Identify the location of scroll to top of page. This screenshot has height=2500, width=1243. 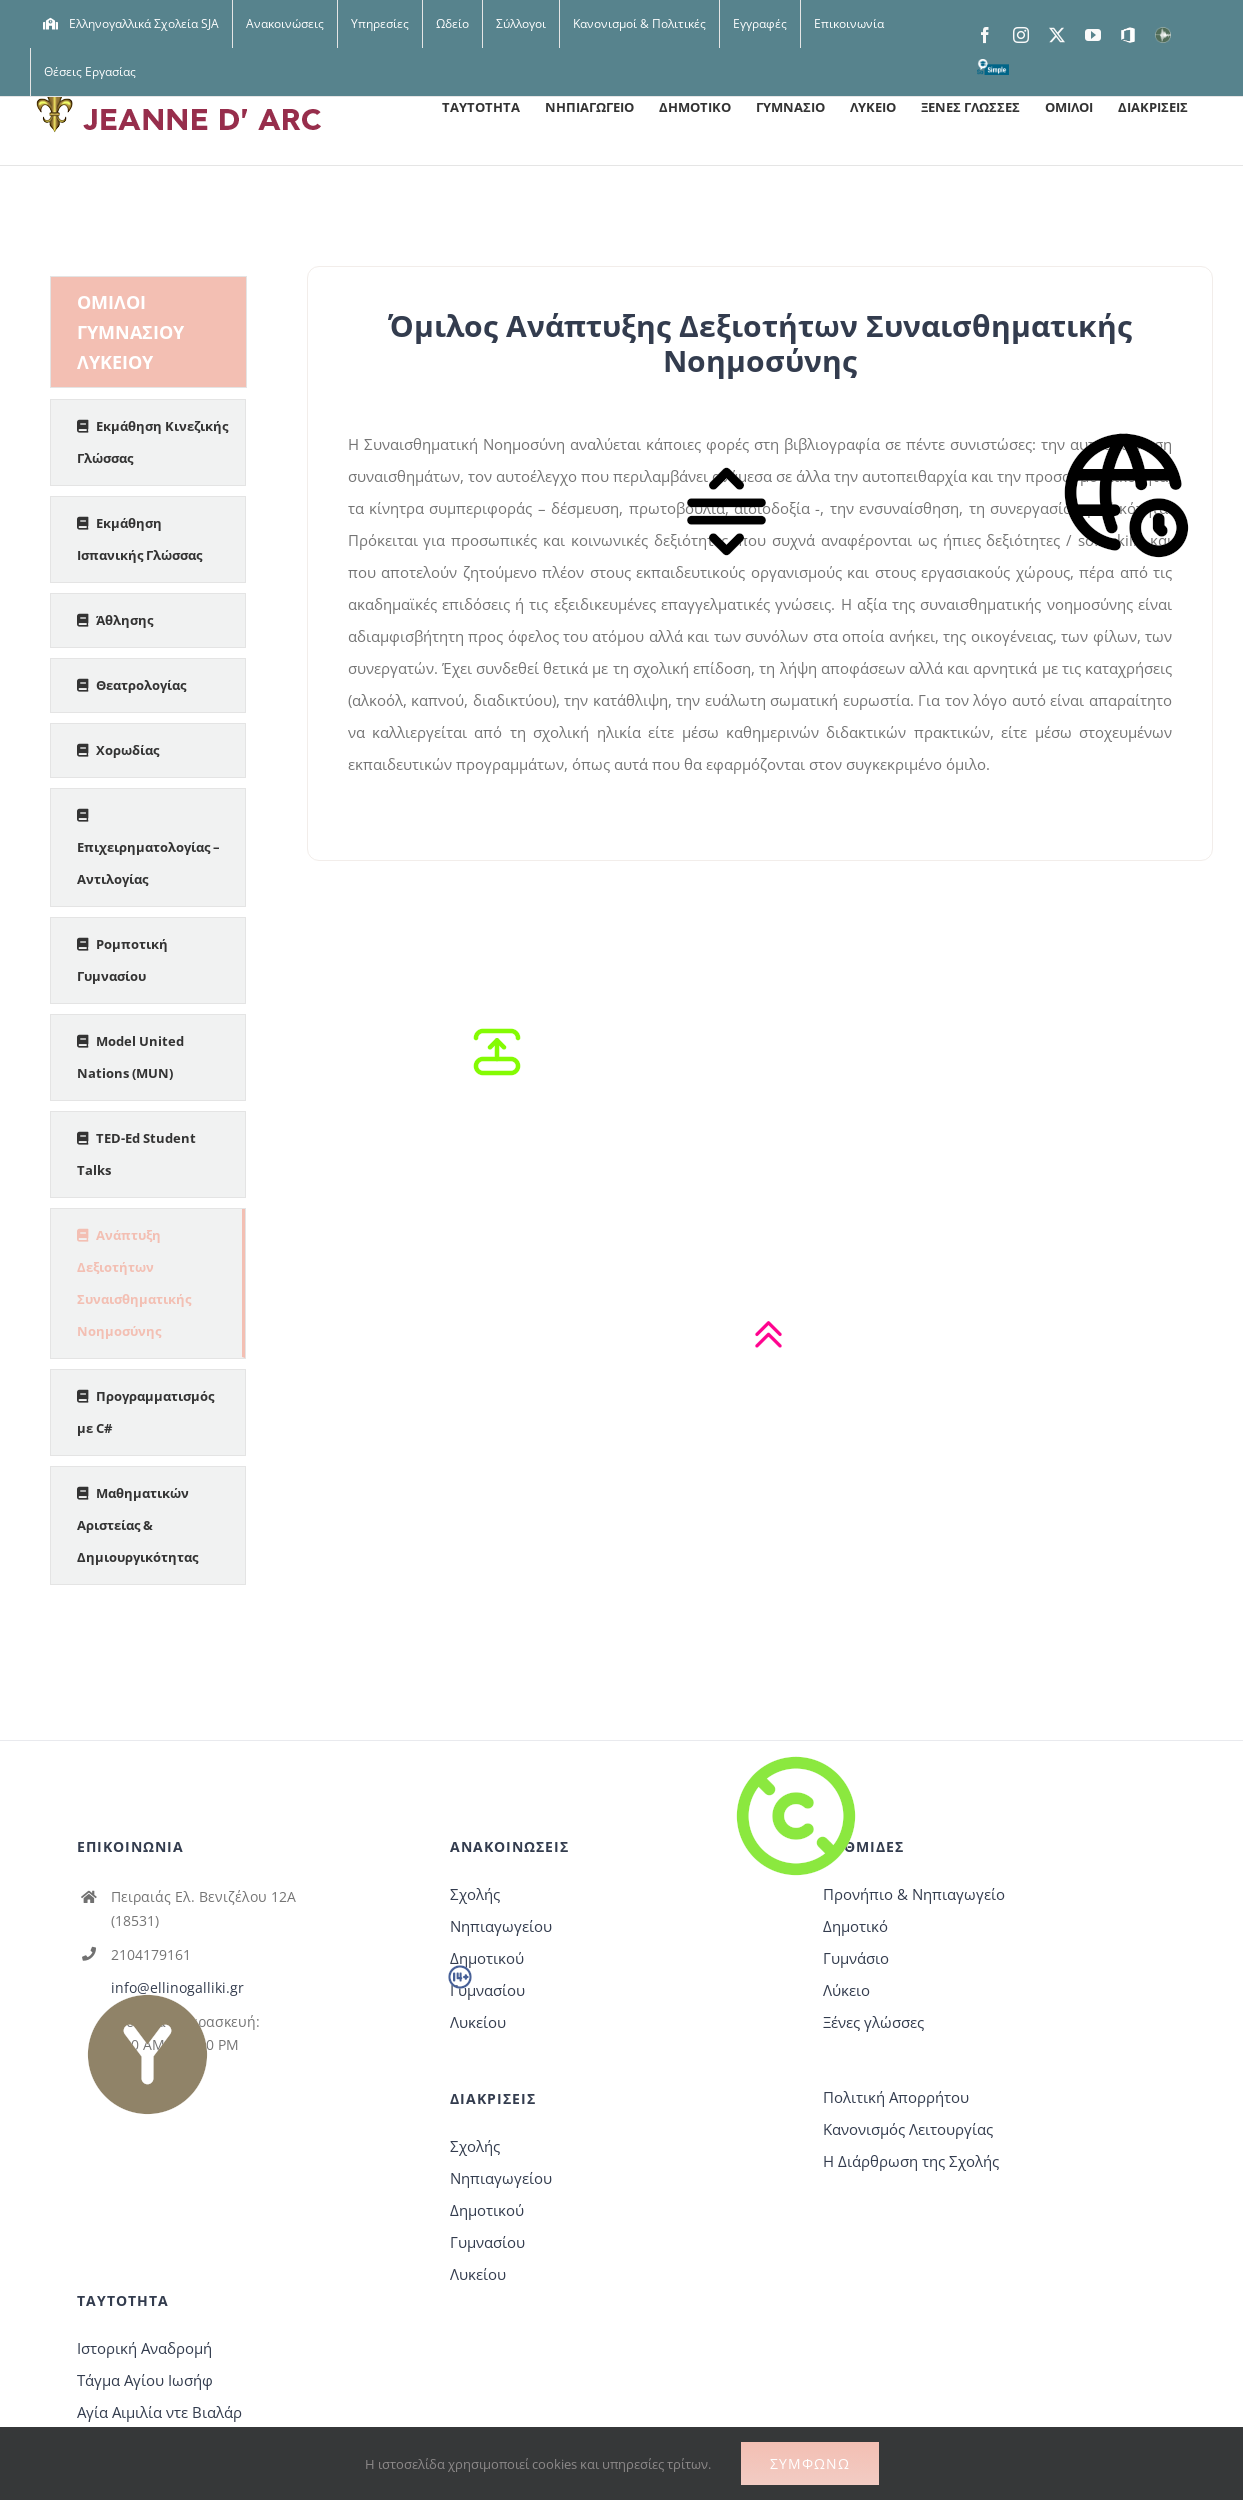
(768, 1335).